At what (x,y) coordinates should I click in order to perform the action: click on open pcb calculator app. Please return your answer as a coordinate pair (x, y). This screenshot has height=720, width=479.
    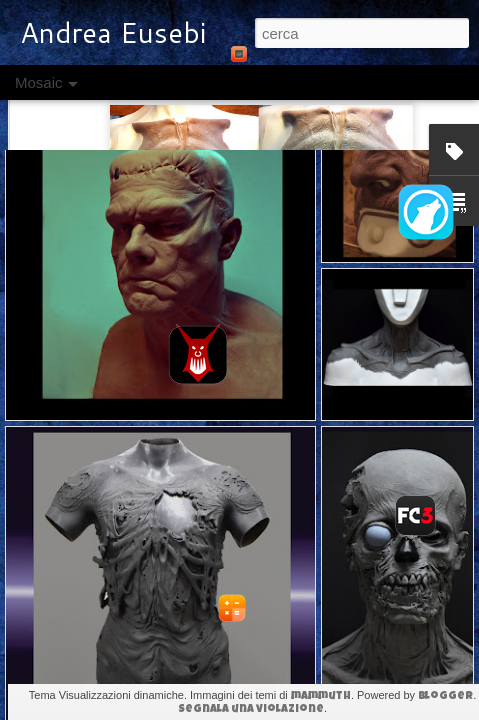
    Looking at the image, I should click on (232, 608).